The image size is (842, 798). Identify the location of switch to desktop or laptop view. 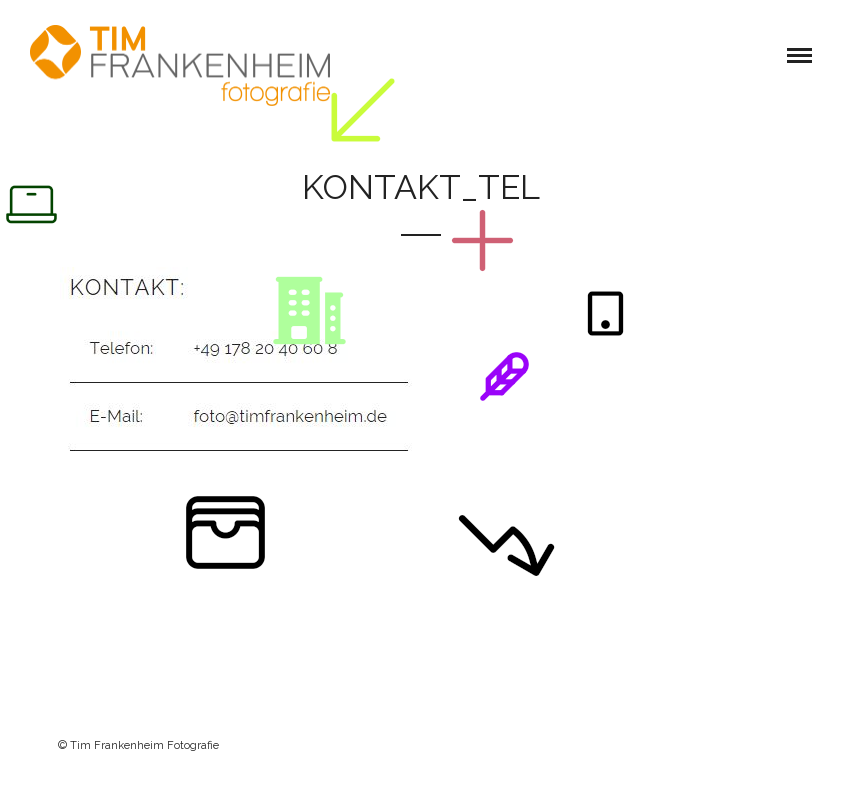
(31, 203).